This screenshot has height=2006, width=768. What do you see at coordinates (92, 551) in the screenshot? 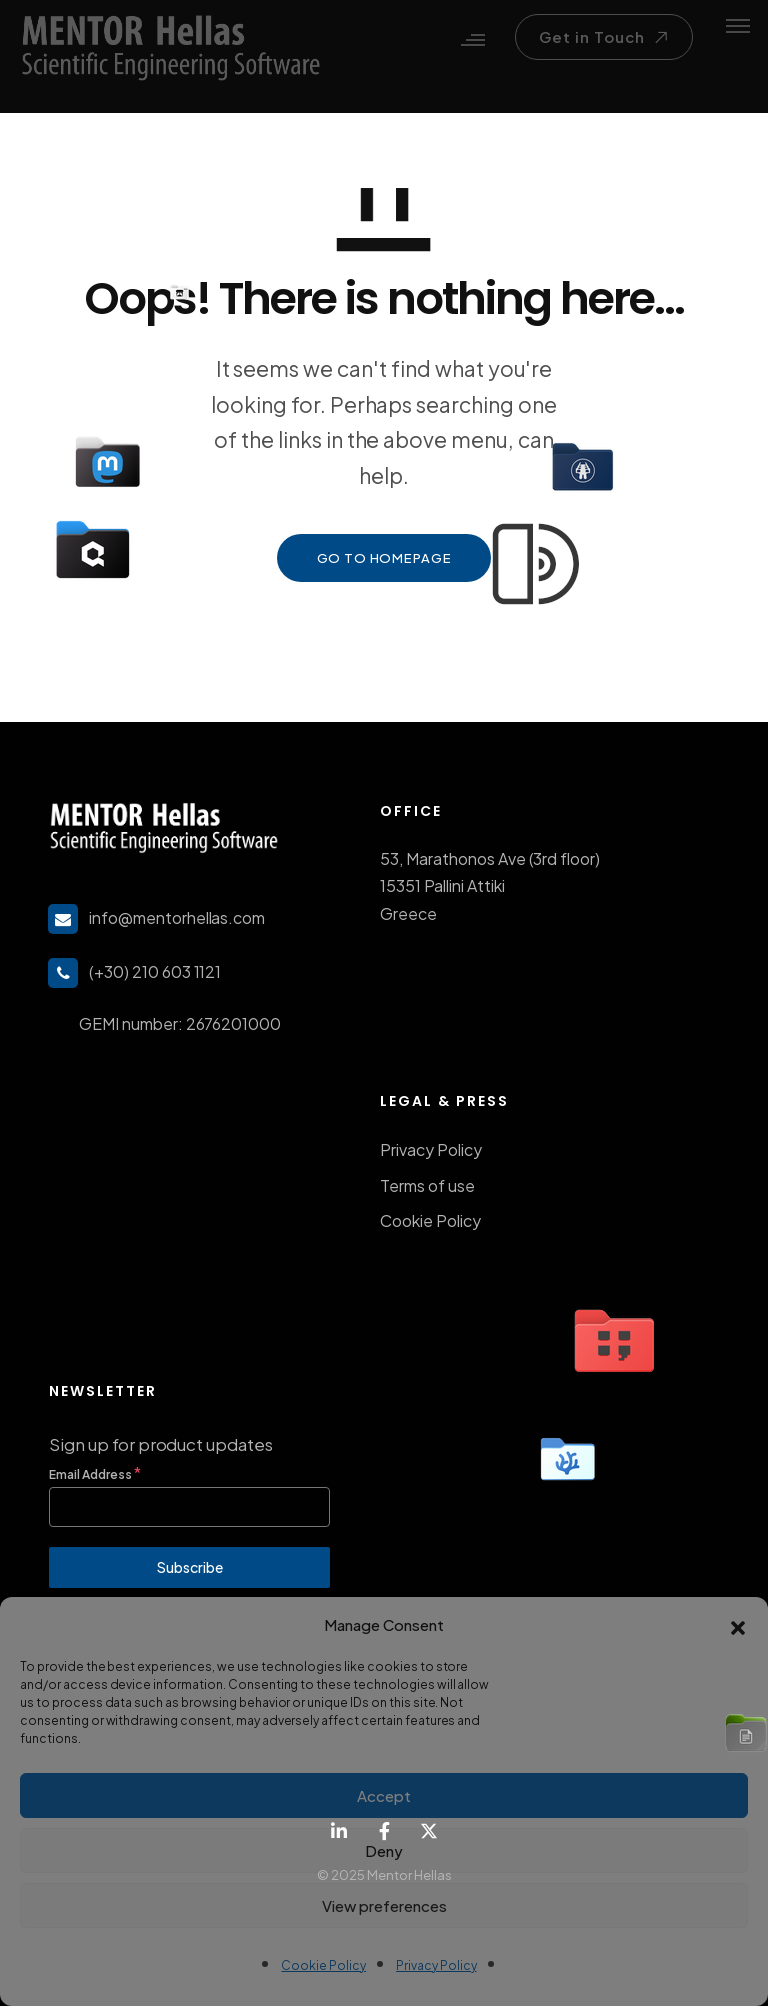
I see `open quixel assets folder` at bounding box center [92, 551].